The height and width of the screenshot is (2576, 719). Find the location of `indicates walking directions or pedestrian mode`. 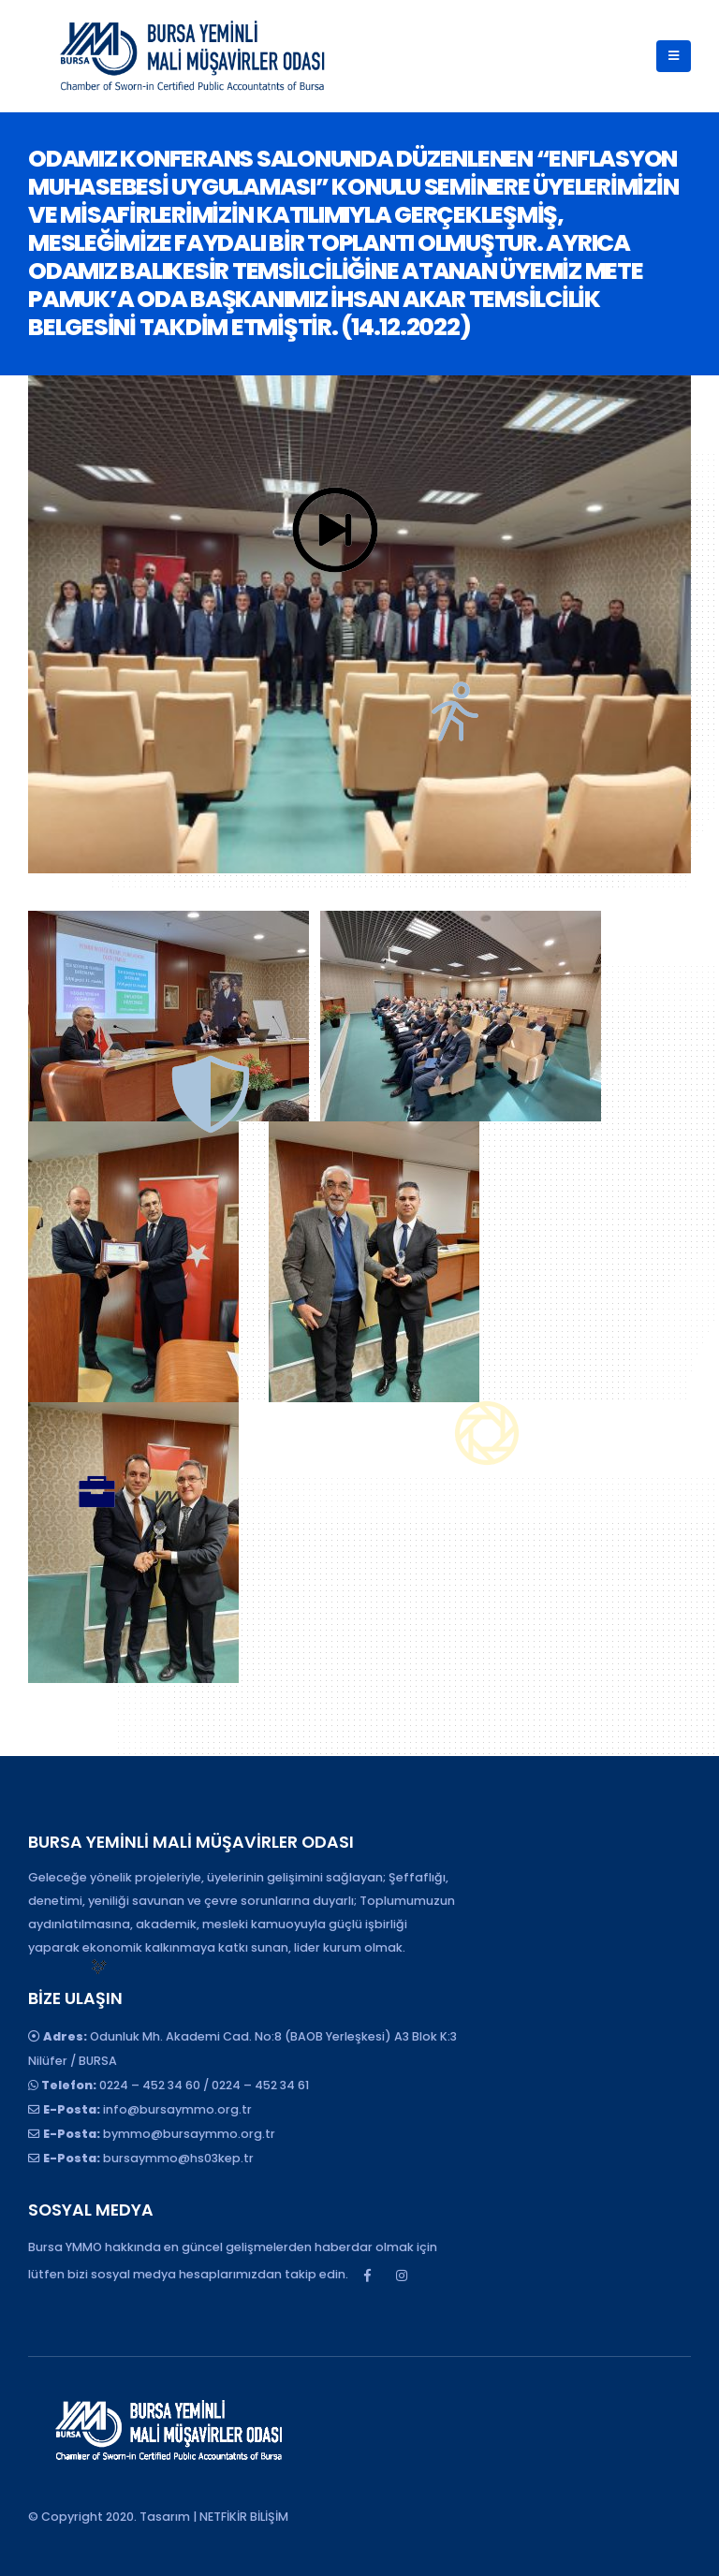

indicates walking directions or pedestrian mode is located at coordinates (455, 711).